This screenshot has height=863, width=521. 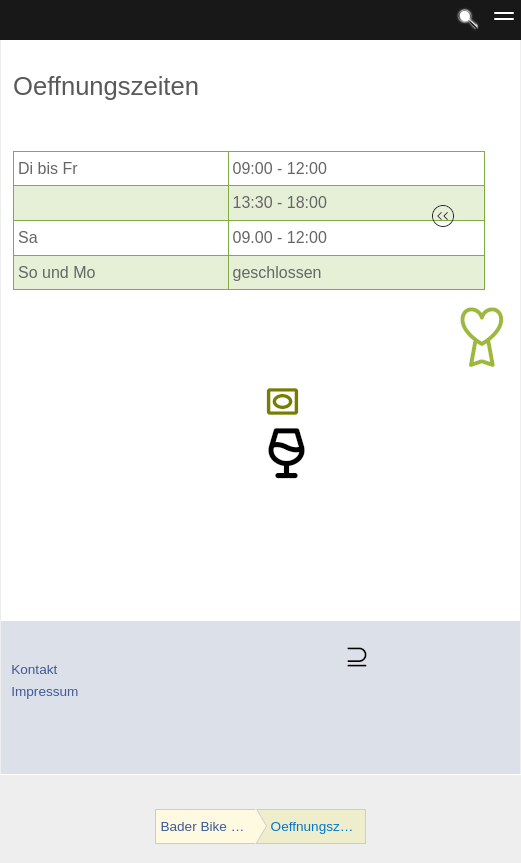 What do you see at coordinates (481, 336) in the screenshot?
I see `view sponsor tiers and levels` at bounding box center [481, 336].